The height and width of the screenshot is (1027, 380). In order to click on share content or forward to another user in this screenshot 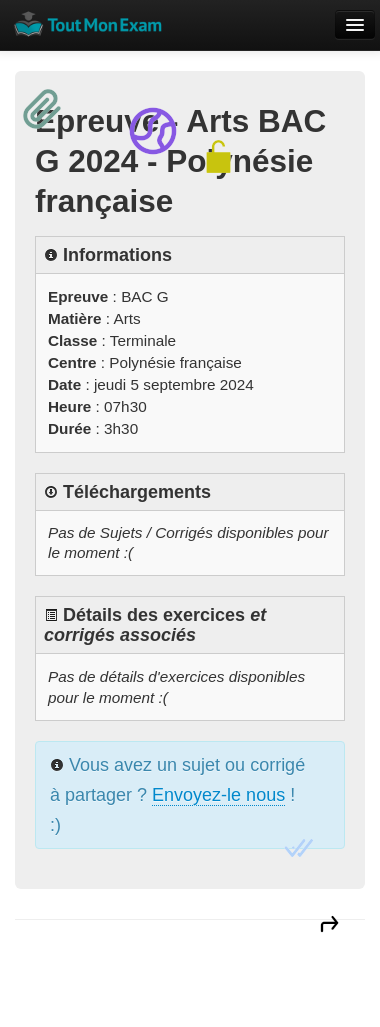, I will do `click(329, 924)`.